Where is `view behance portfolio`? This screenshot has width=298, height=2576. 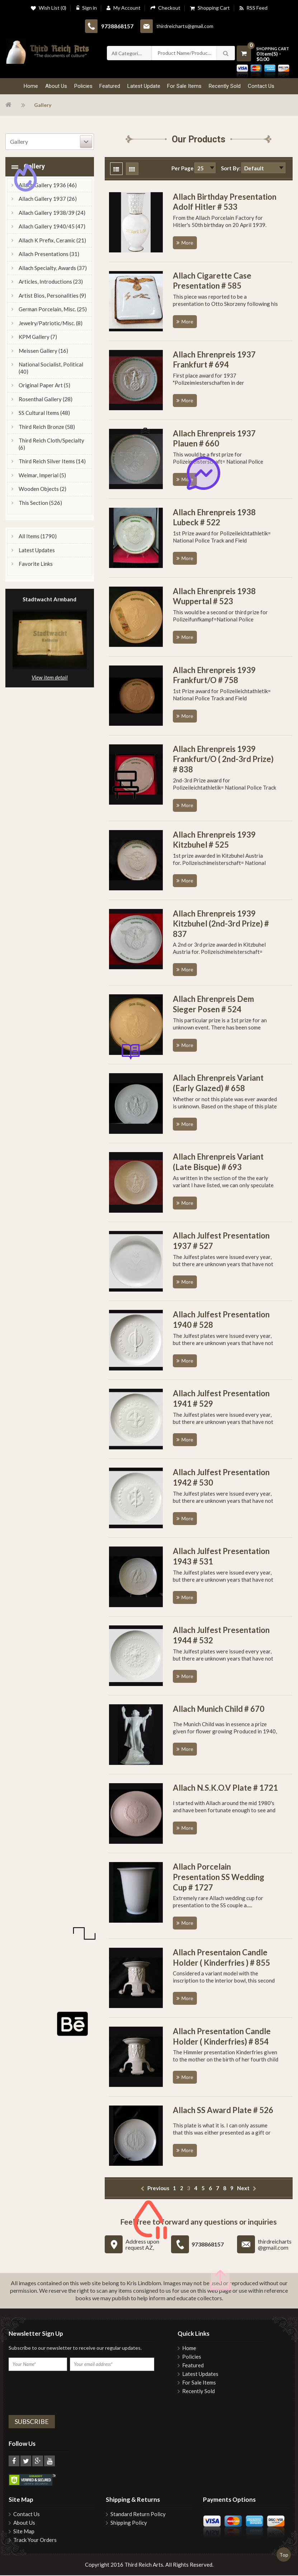
view behance portfolio is located at coordinates (72, 2024).